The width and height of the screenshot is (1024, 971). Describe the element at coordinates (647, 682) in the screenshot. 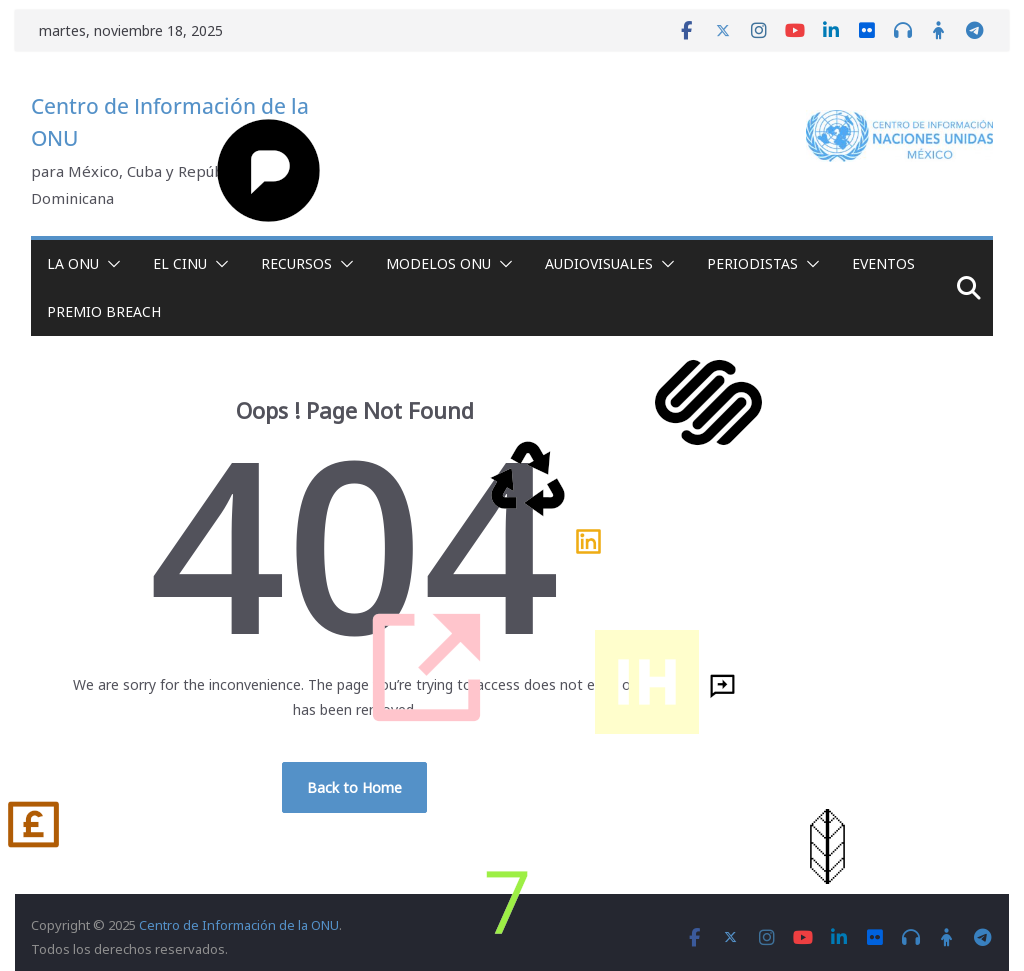

I see `visit the Indie Hackers community` at that location.